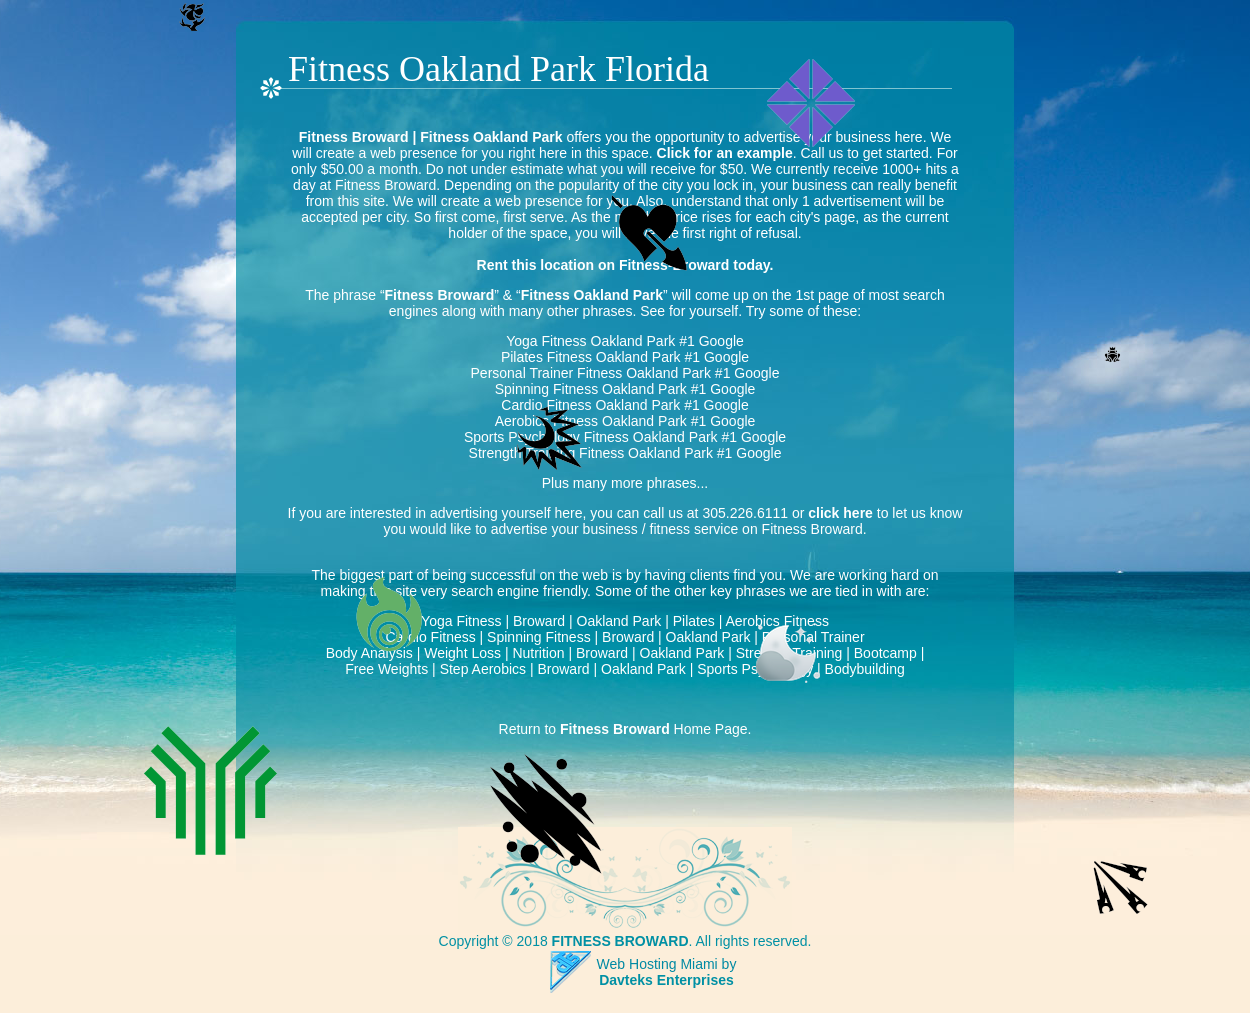 The image size is (1250, 1013). Describe the element at coordinates (1112, 354) in the screenshot. I see `select the frog prince character` at that location.